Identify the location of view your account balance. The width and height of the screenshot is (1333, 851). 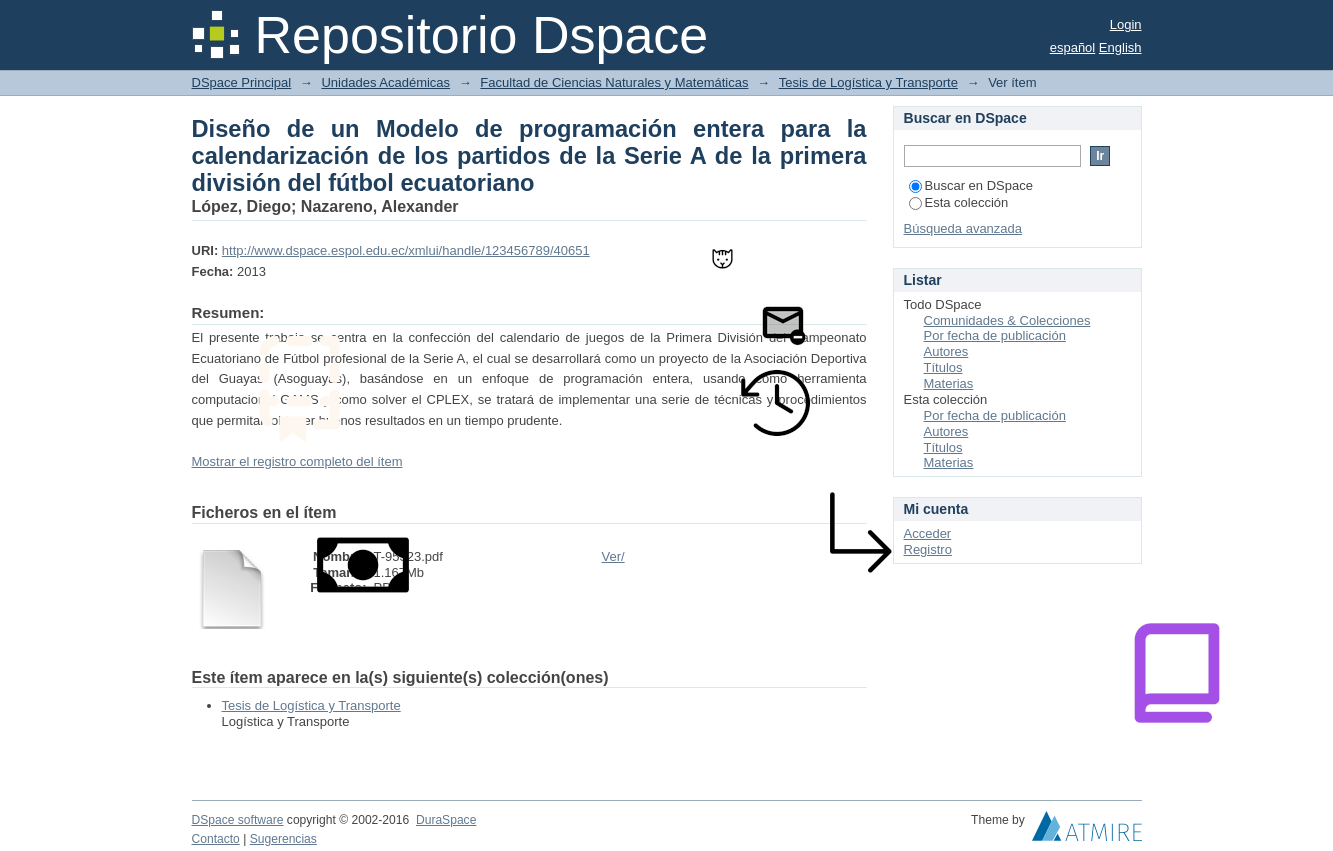
(363, 565).